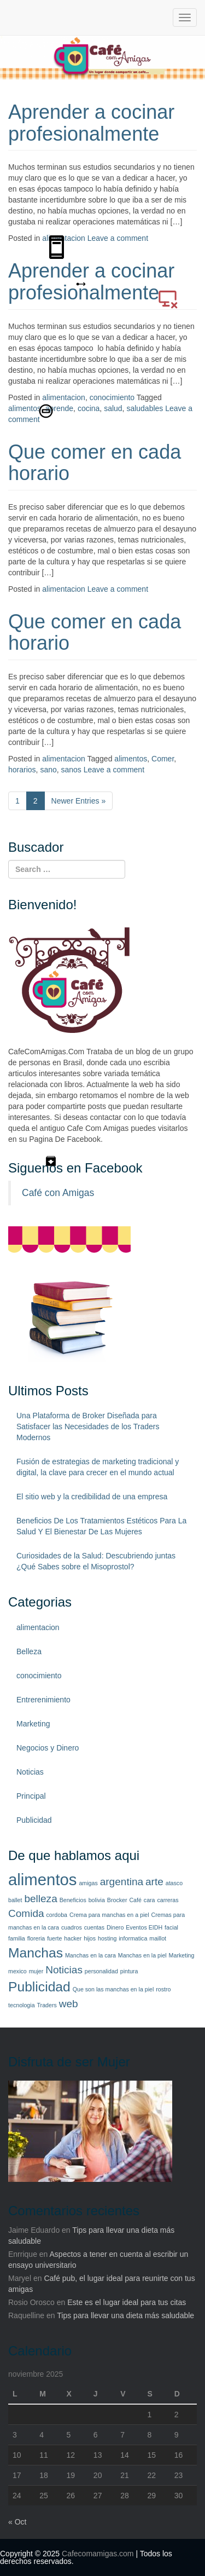 This screenshot has width=205, height=2576. I want to click on view mobile ad placements, so click(56, 247).